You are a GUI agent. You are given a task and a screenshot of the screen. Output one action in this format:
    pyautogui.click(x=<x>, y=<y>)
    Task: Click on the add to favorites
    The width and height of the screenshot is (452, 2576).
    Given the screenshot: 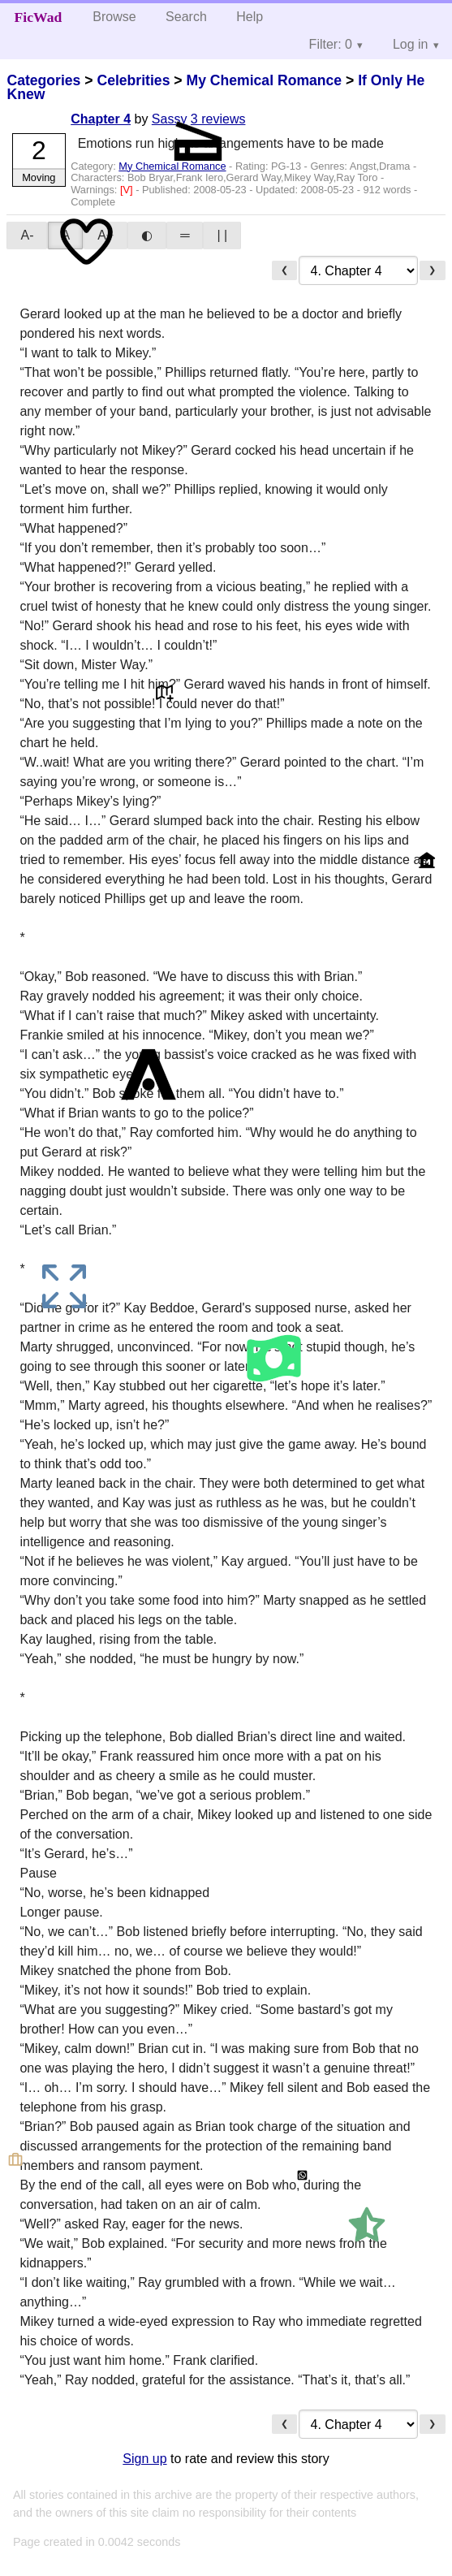 What is the action you would take?
    pyautogui.click(x=86, y=241)
    